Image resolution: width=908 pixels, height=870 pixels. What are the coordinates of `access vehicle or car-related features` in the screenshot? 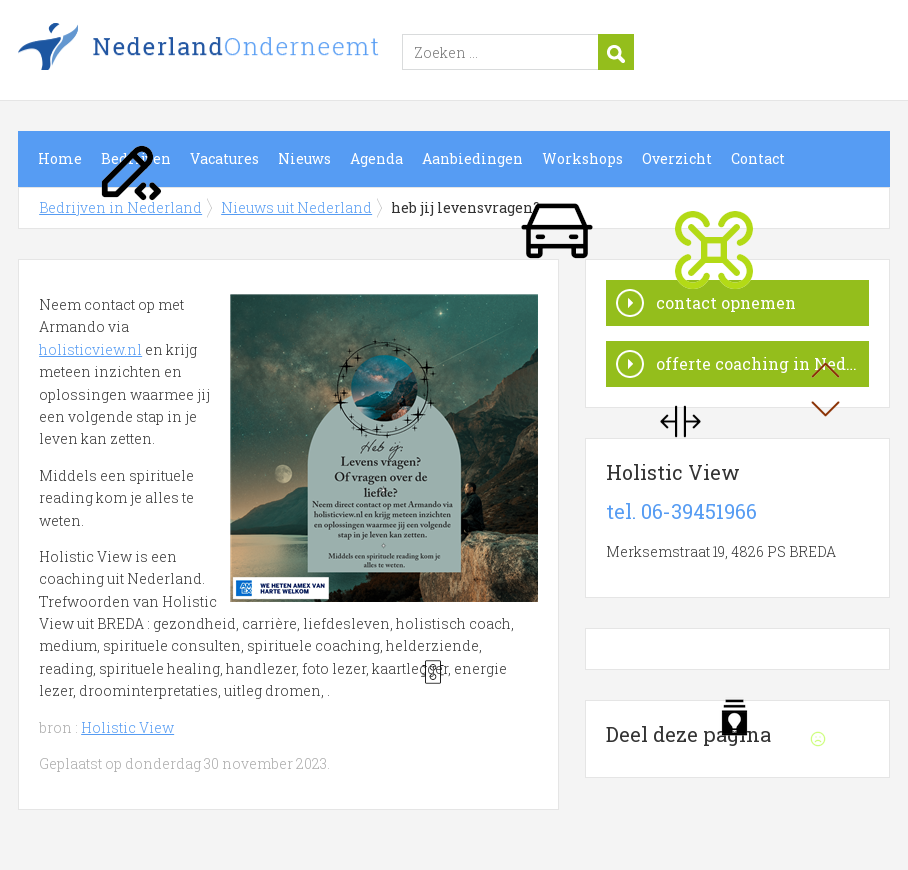 It's located at (557, 232).